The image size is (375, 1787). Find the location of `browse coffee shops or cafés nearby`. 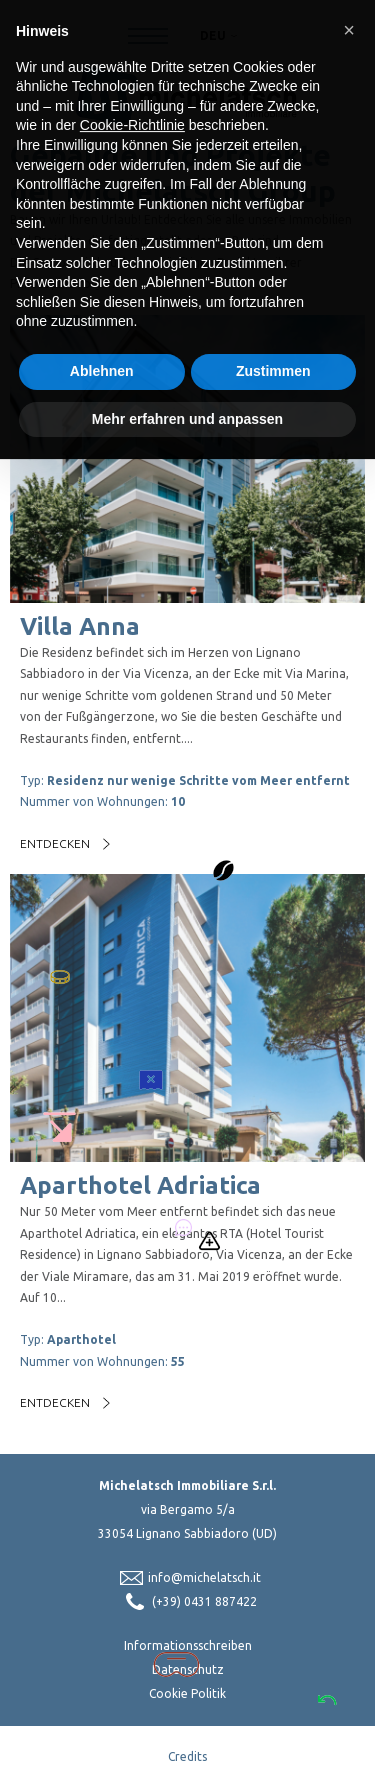

browse coffee shops or cafés nearby is located at coordinates (223, 870).